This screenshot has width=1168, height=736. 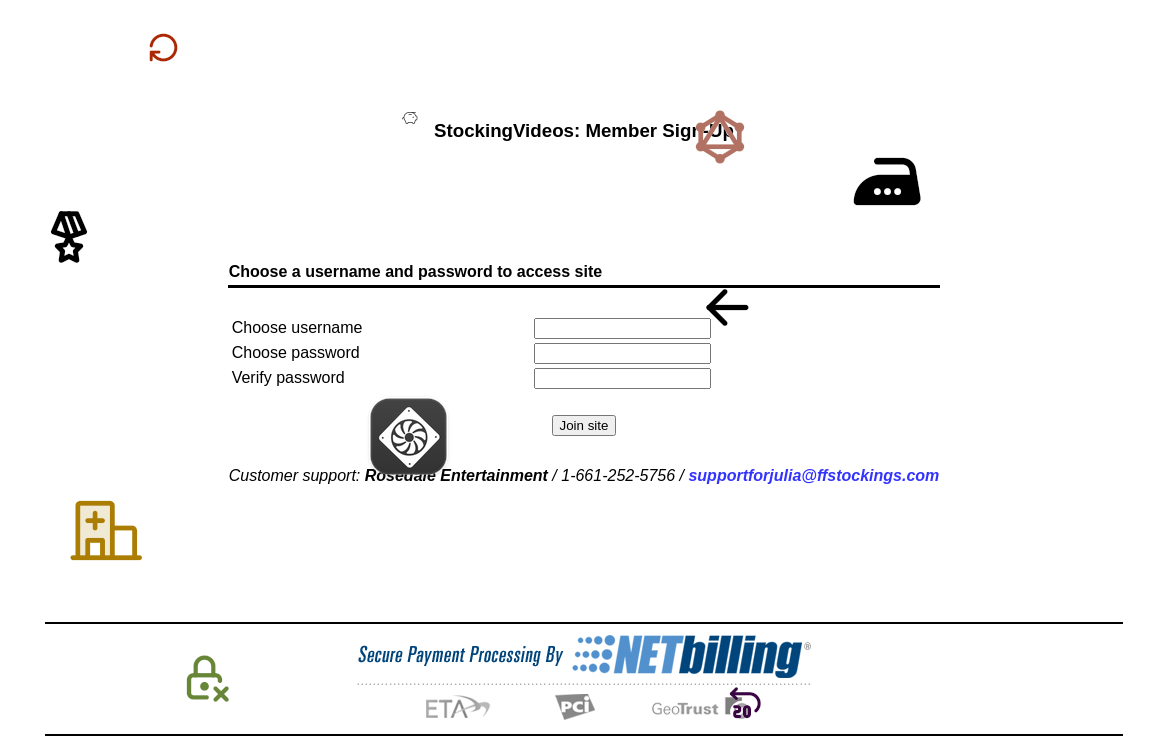 I want to click on view achievements or awards, so click(x=69, y=237).